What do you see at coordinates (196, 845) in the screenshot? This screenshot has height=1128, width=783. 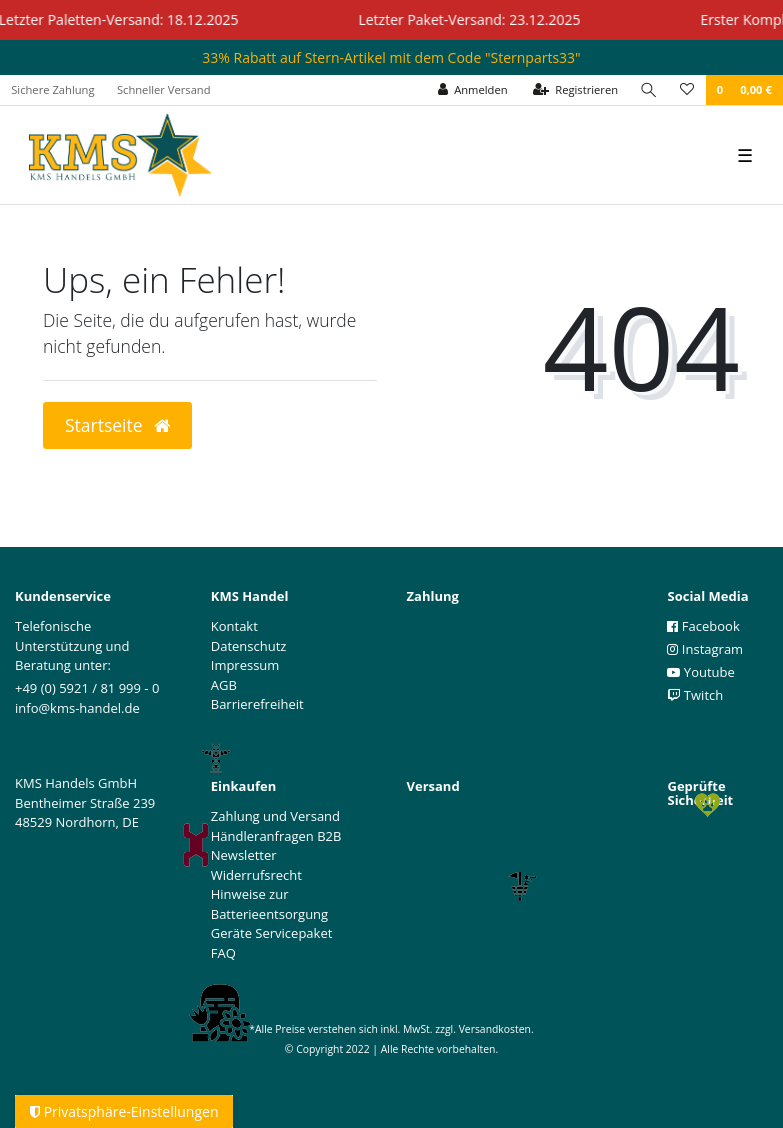 I see `access settings or configuration options` at bounding box center [196, 845].